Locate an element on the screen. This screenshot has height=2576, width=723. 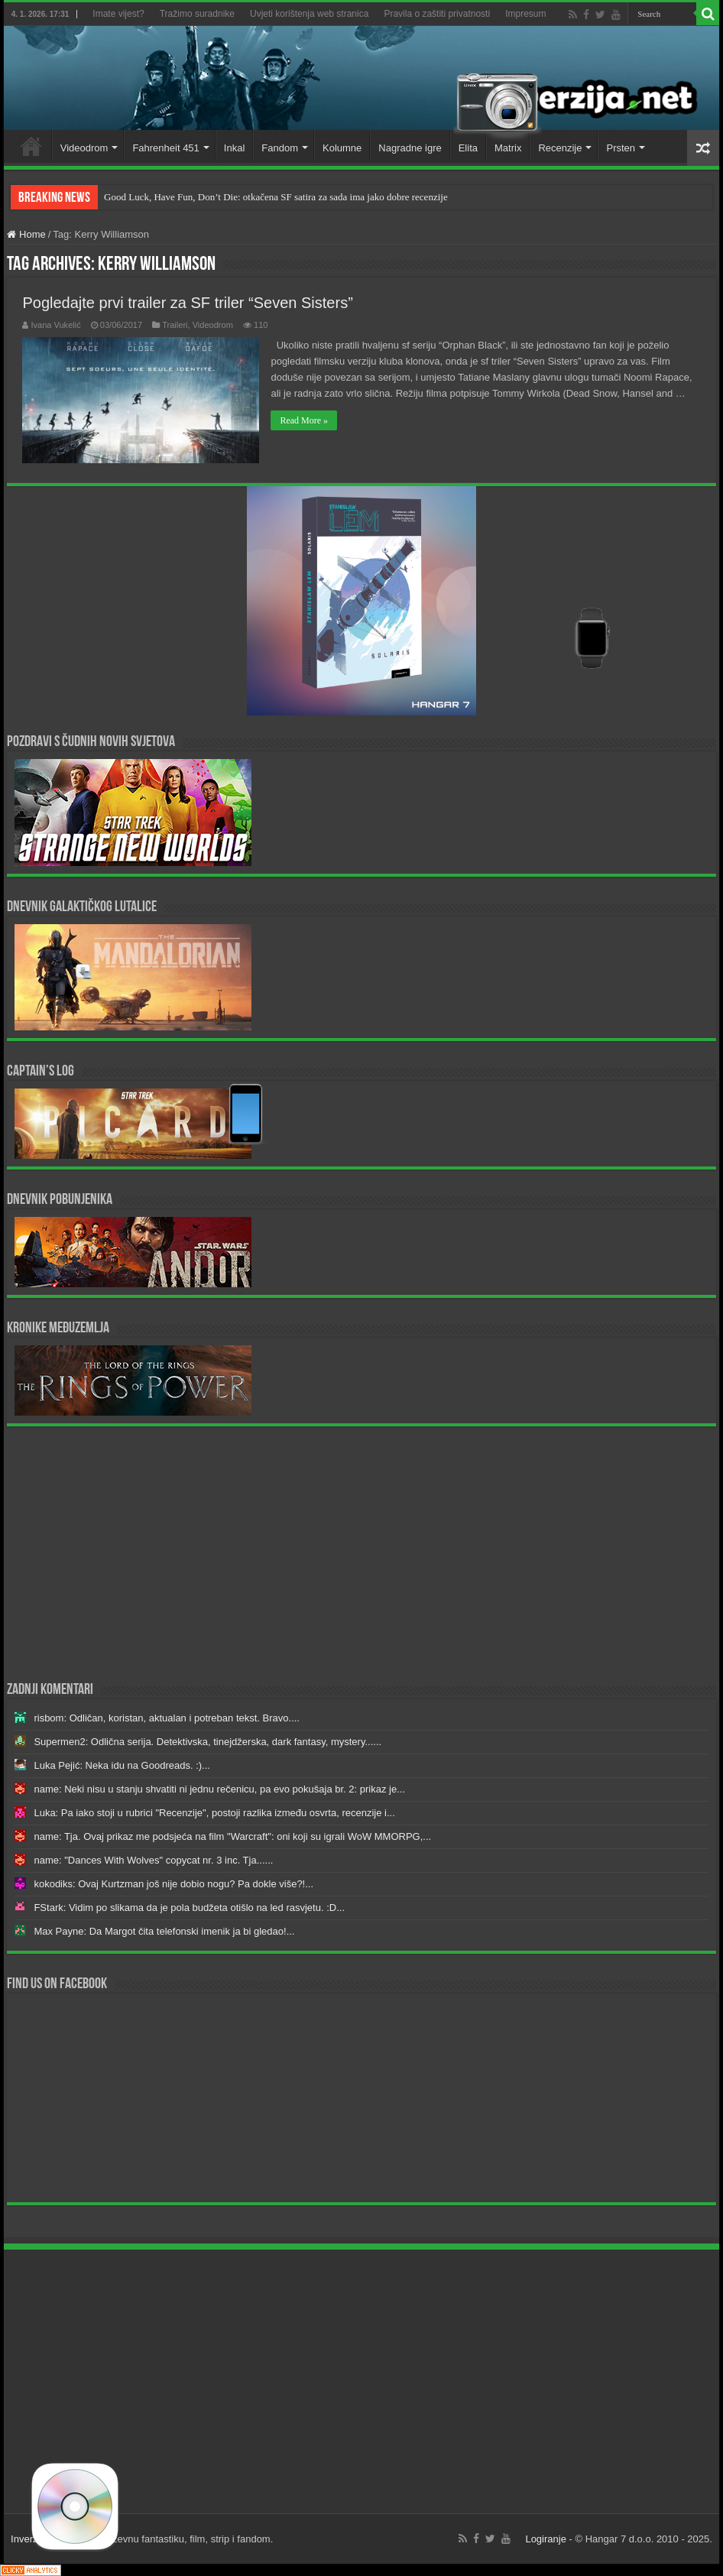
access optical disc settings or media is located at coordinates (75, 2506).